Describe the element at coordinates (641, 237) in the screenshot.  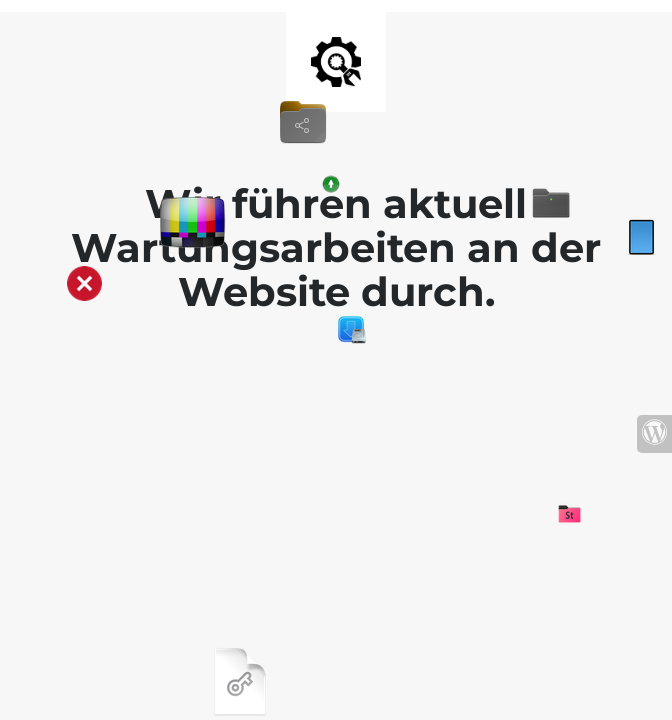
I see `iPad device icon` at that location.